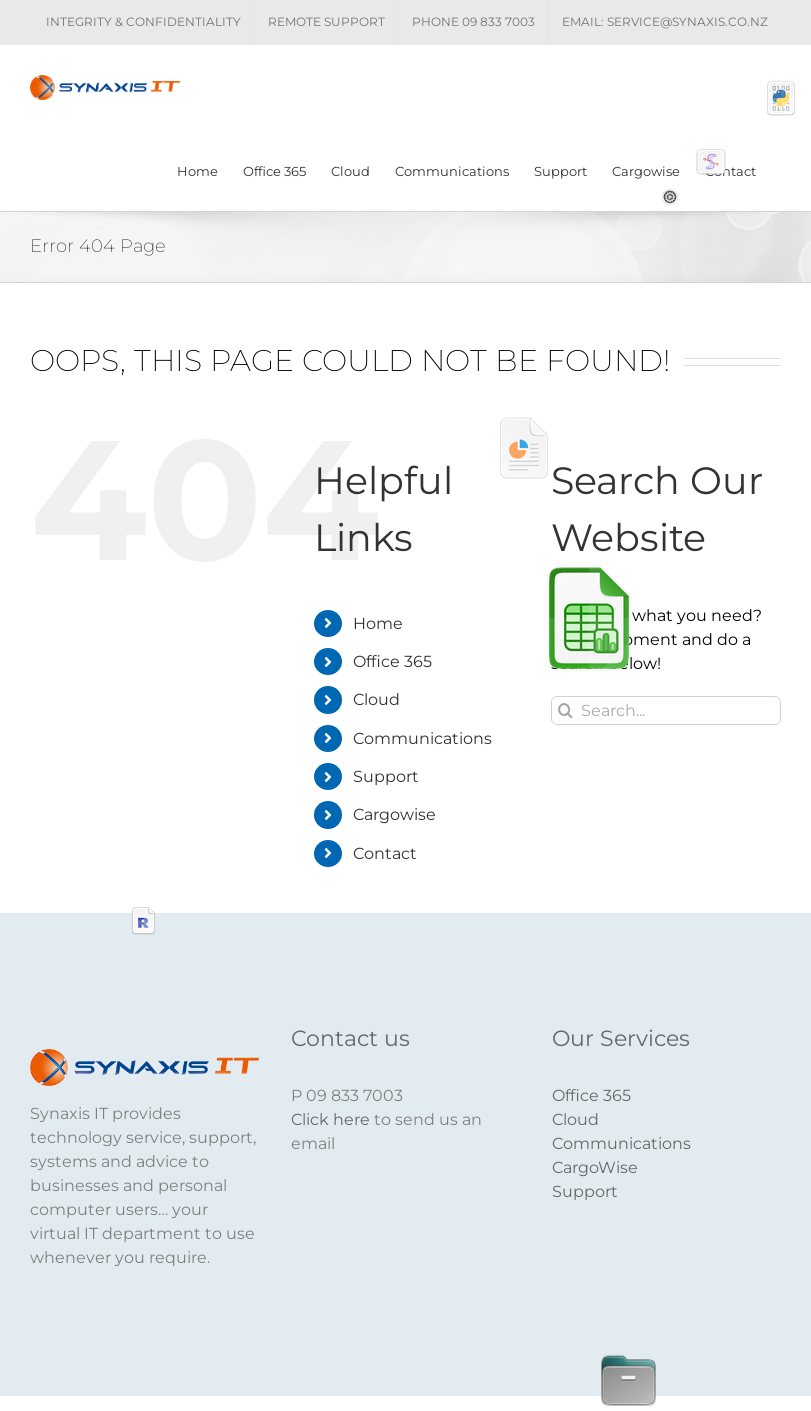 The height and width of the screenshot is (1411, 811). What do you see at coordinates (711, 161) in the screenshot?
I see `an SVG vector image file` at bounding box center [711, 161].